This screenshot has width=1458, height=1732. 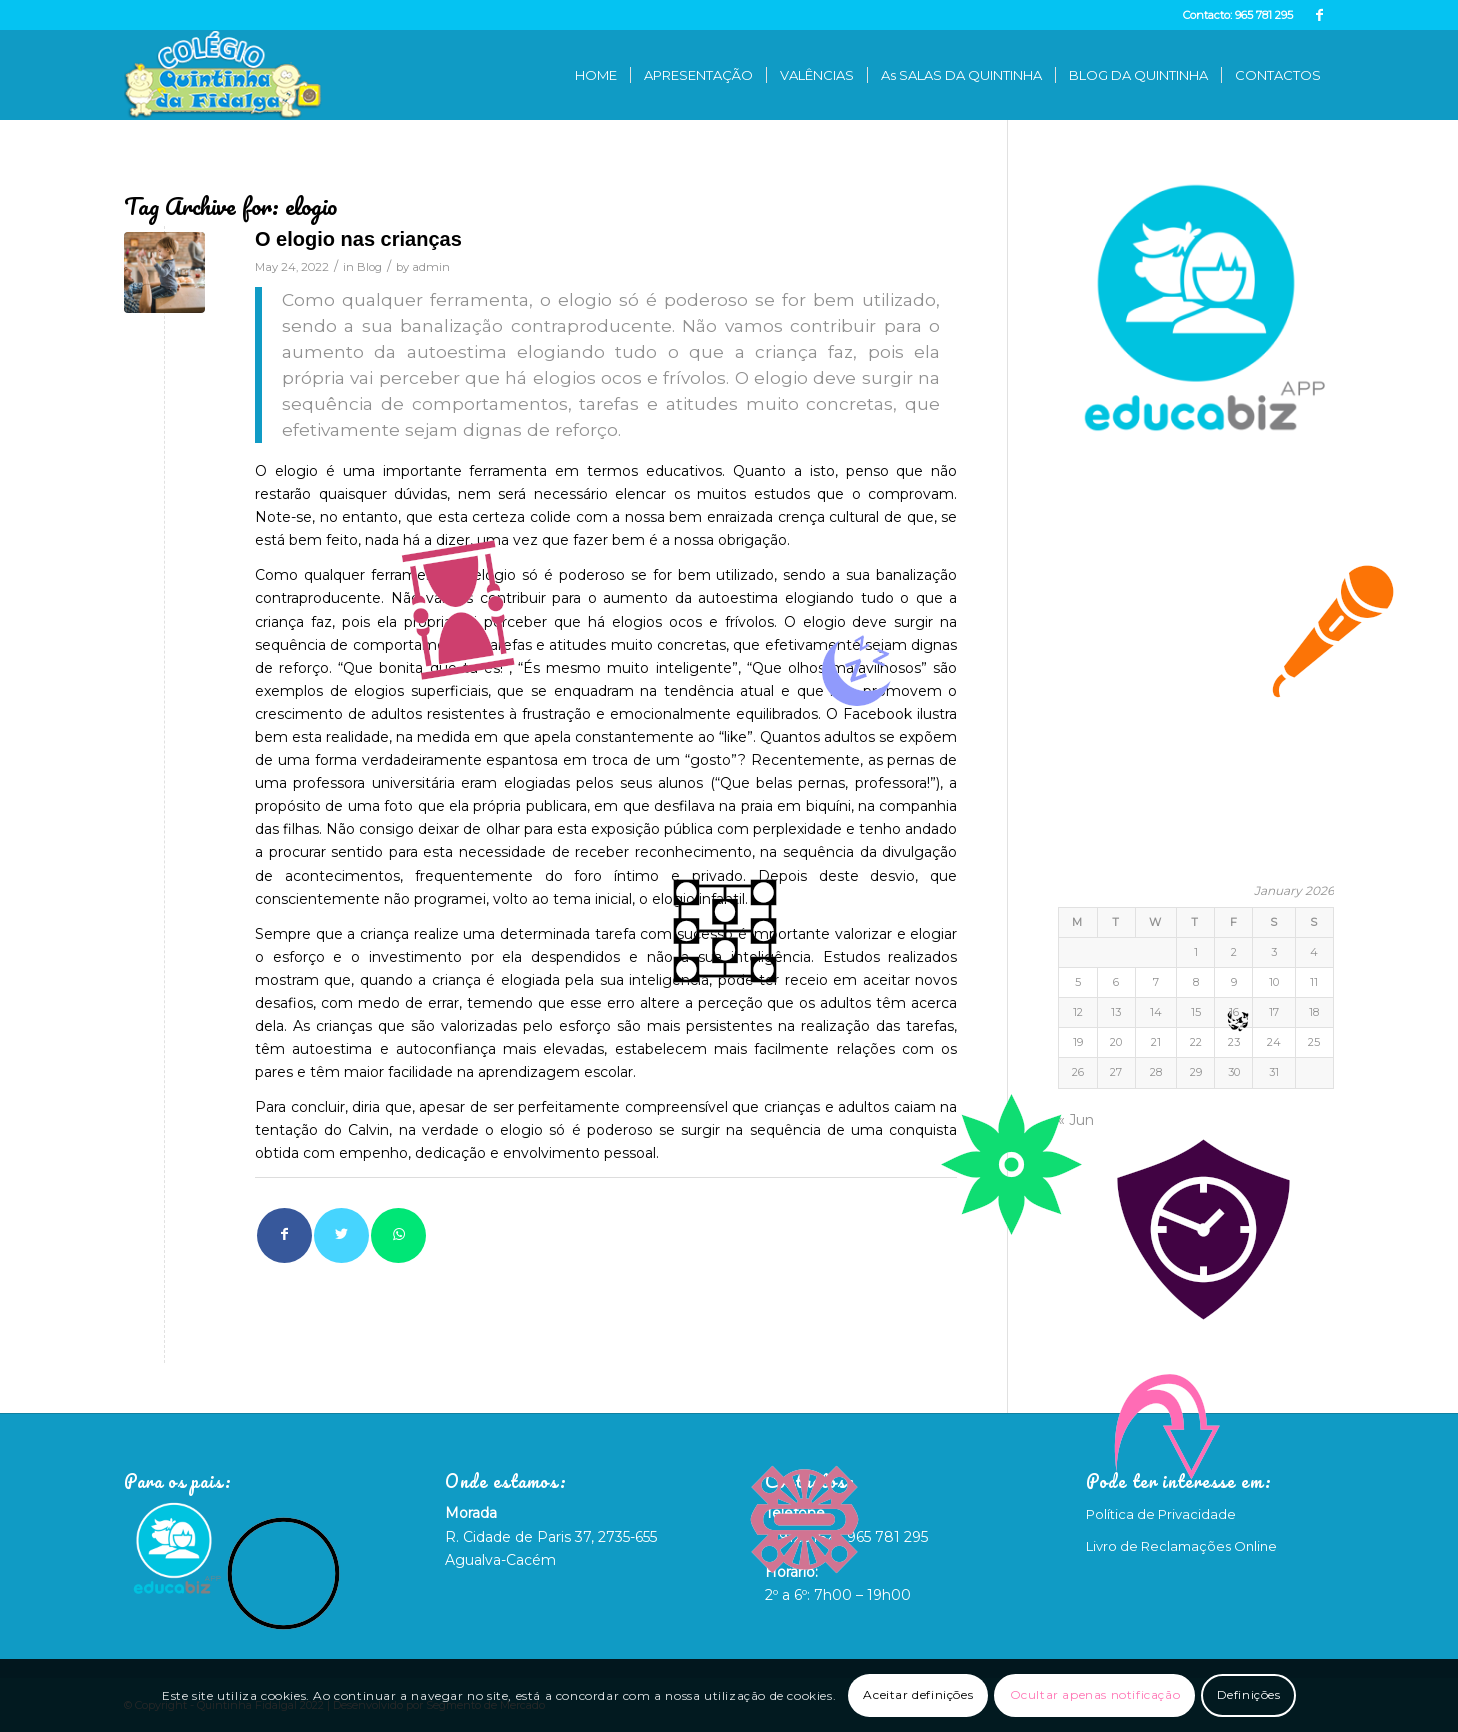 I want to click on undo or revert last action, so click(x=1166, y=1426).